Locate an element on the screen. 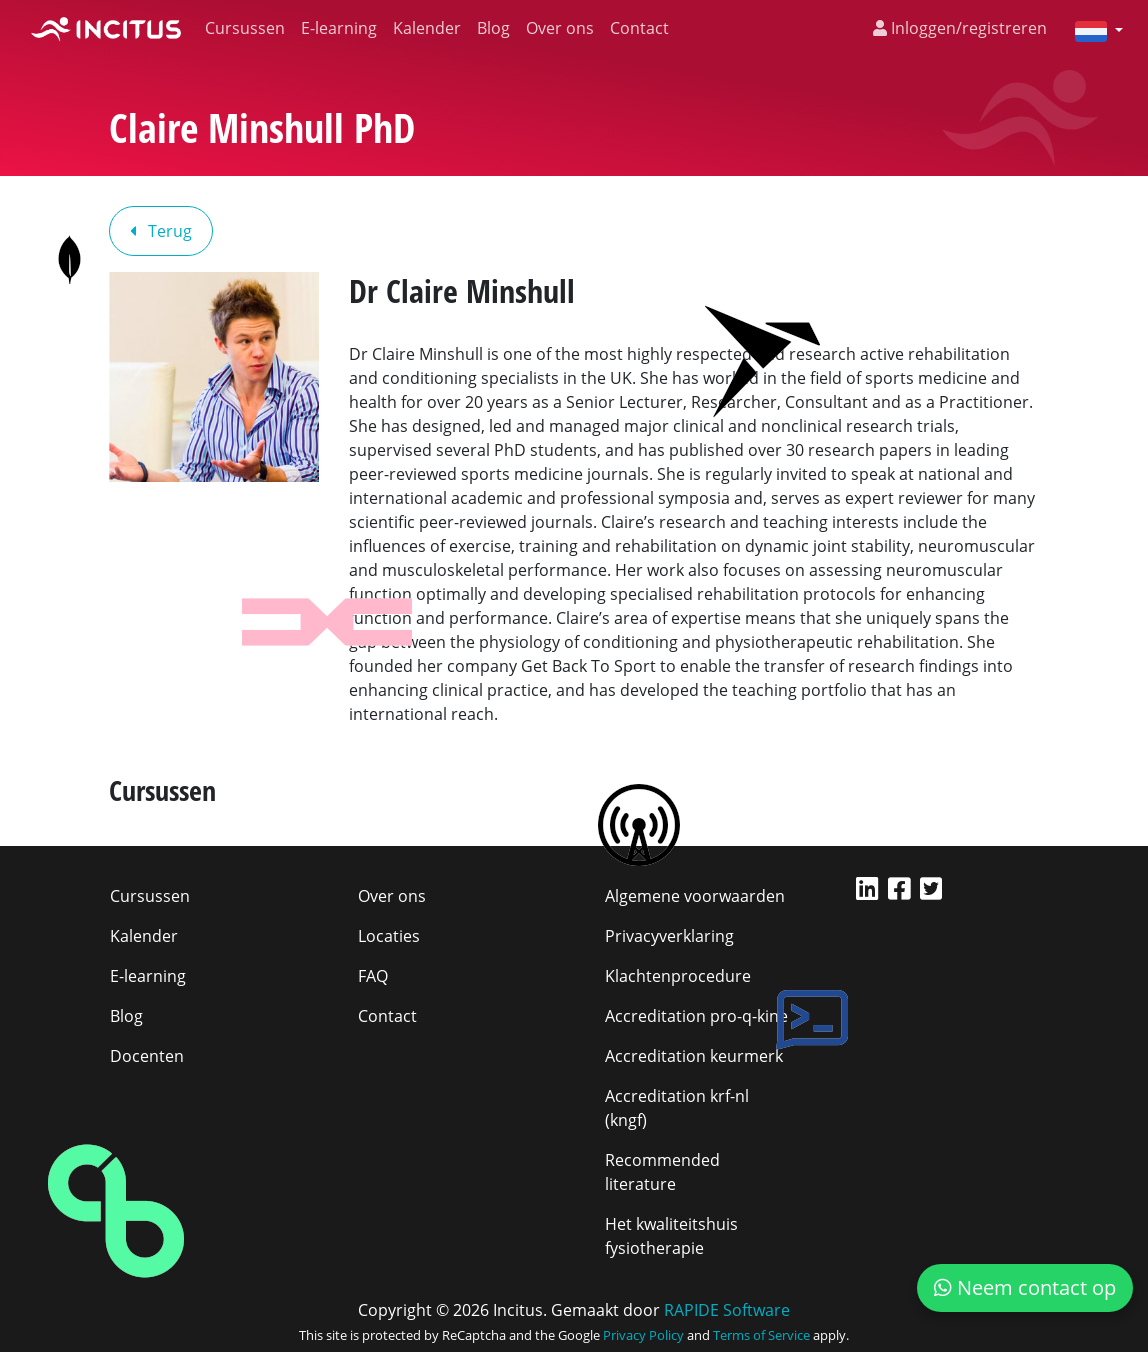 The width and height of the screenshot is (1148, 1352). dacia brand logo is located at coordinates (327, 622).